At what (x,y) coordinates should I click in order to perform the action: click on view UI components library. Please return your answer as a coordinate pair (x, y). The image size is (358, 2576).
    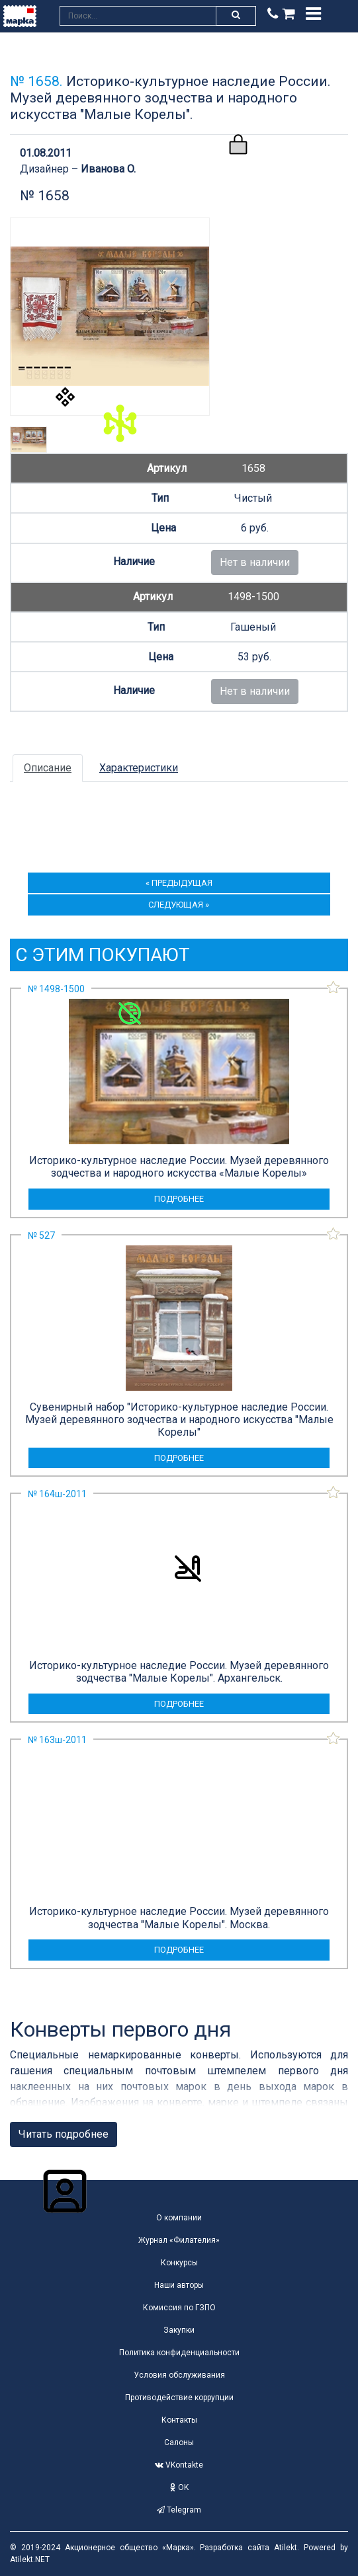
    Looking at the image, I should click on (65, 397).